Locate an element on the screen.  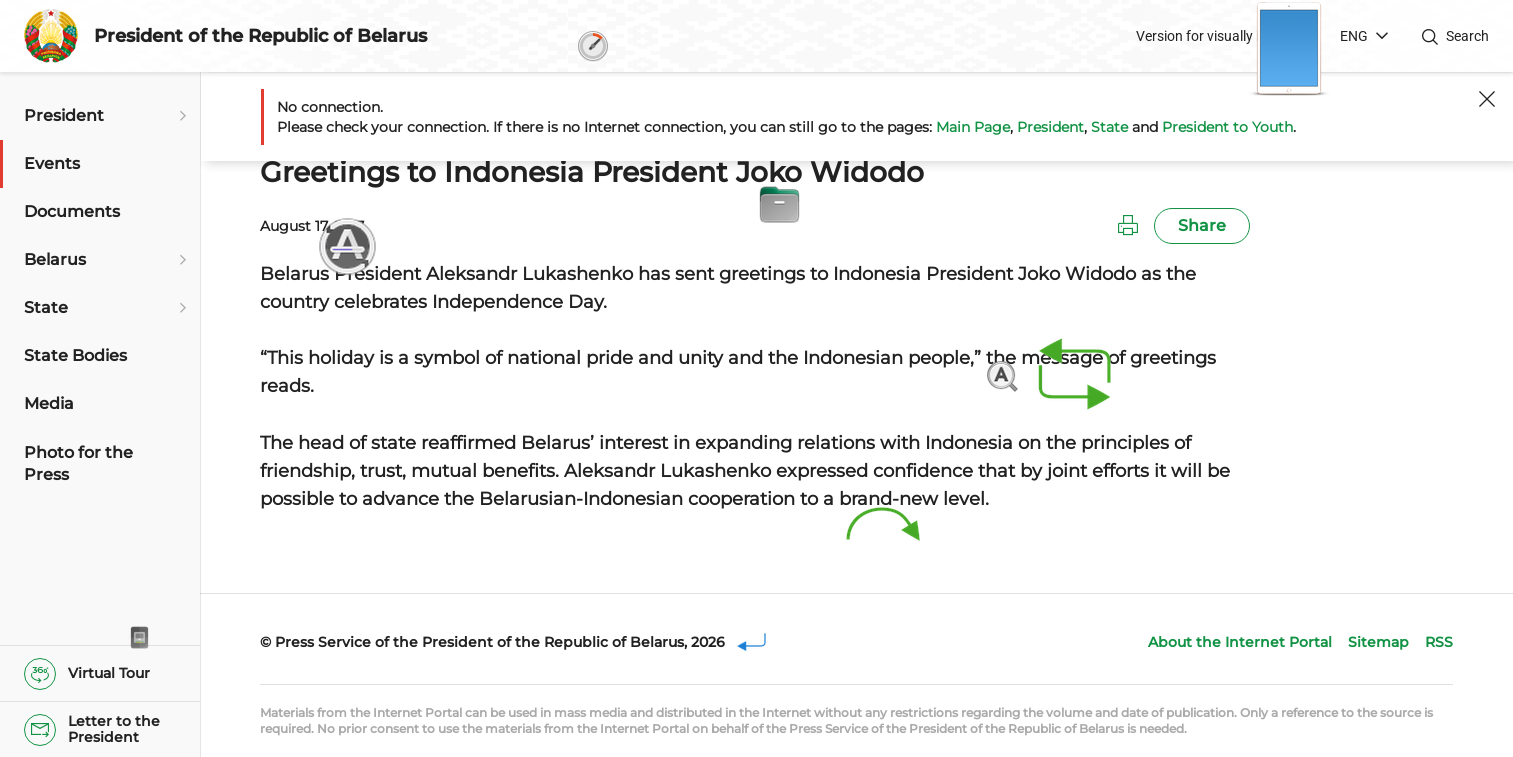
n64 game rom file is located at coordinates (139, 637).